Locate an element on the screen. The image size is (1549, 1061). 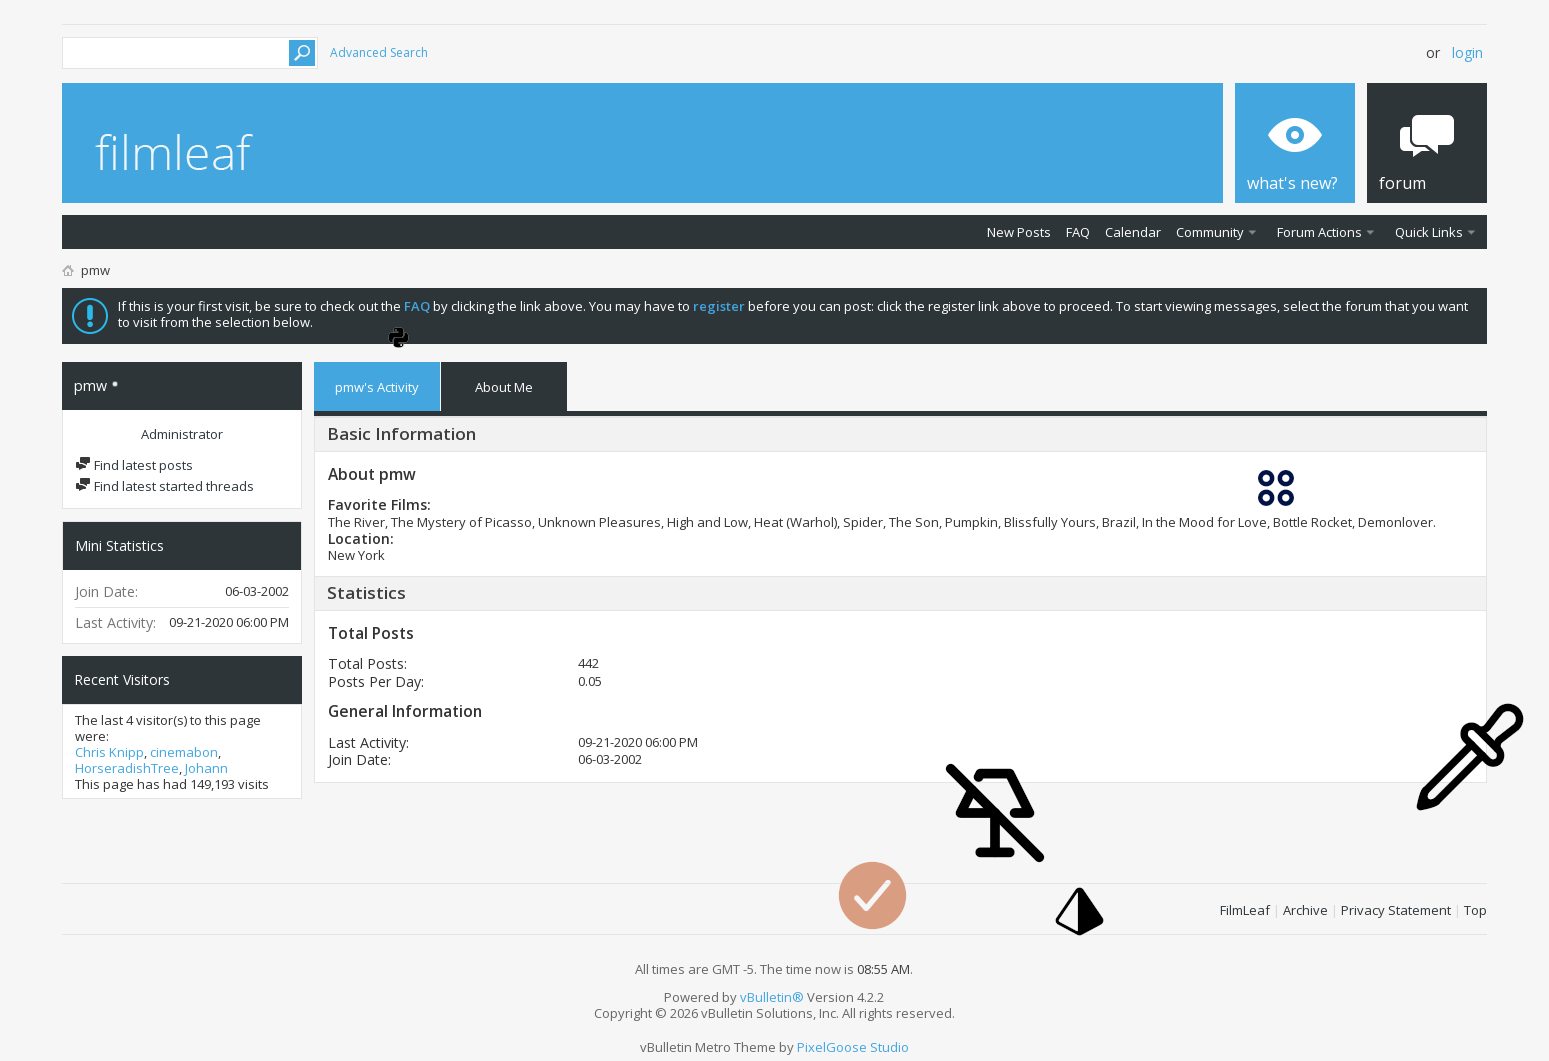
pick a color from the screen is located at coordinates (1470, 757).